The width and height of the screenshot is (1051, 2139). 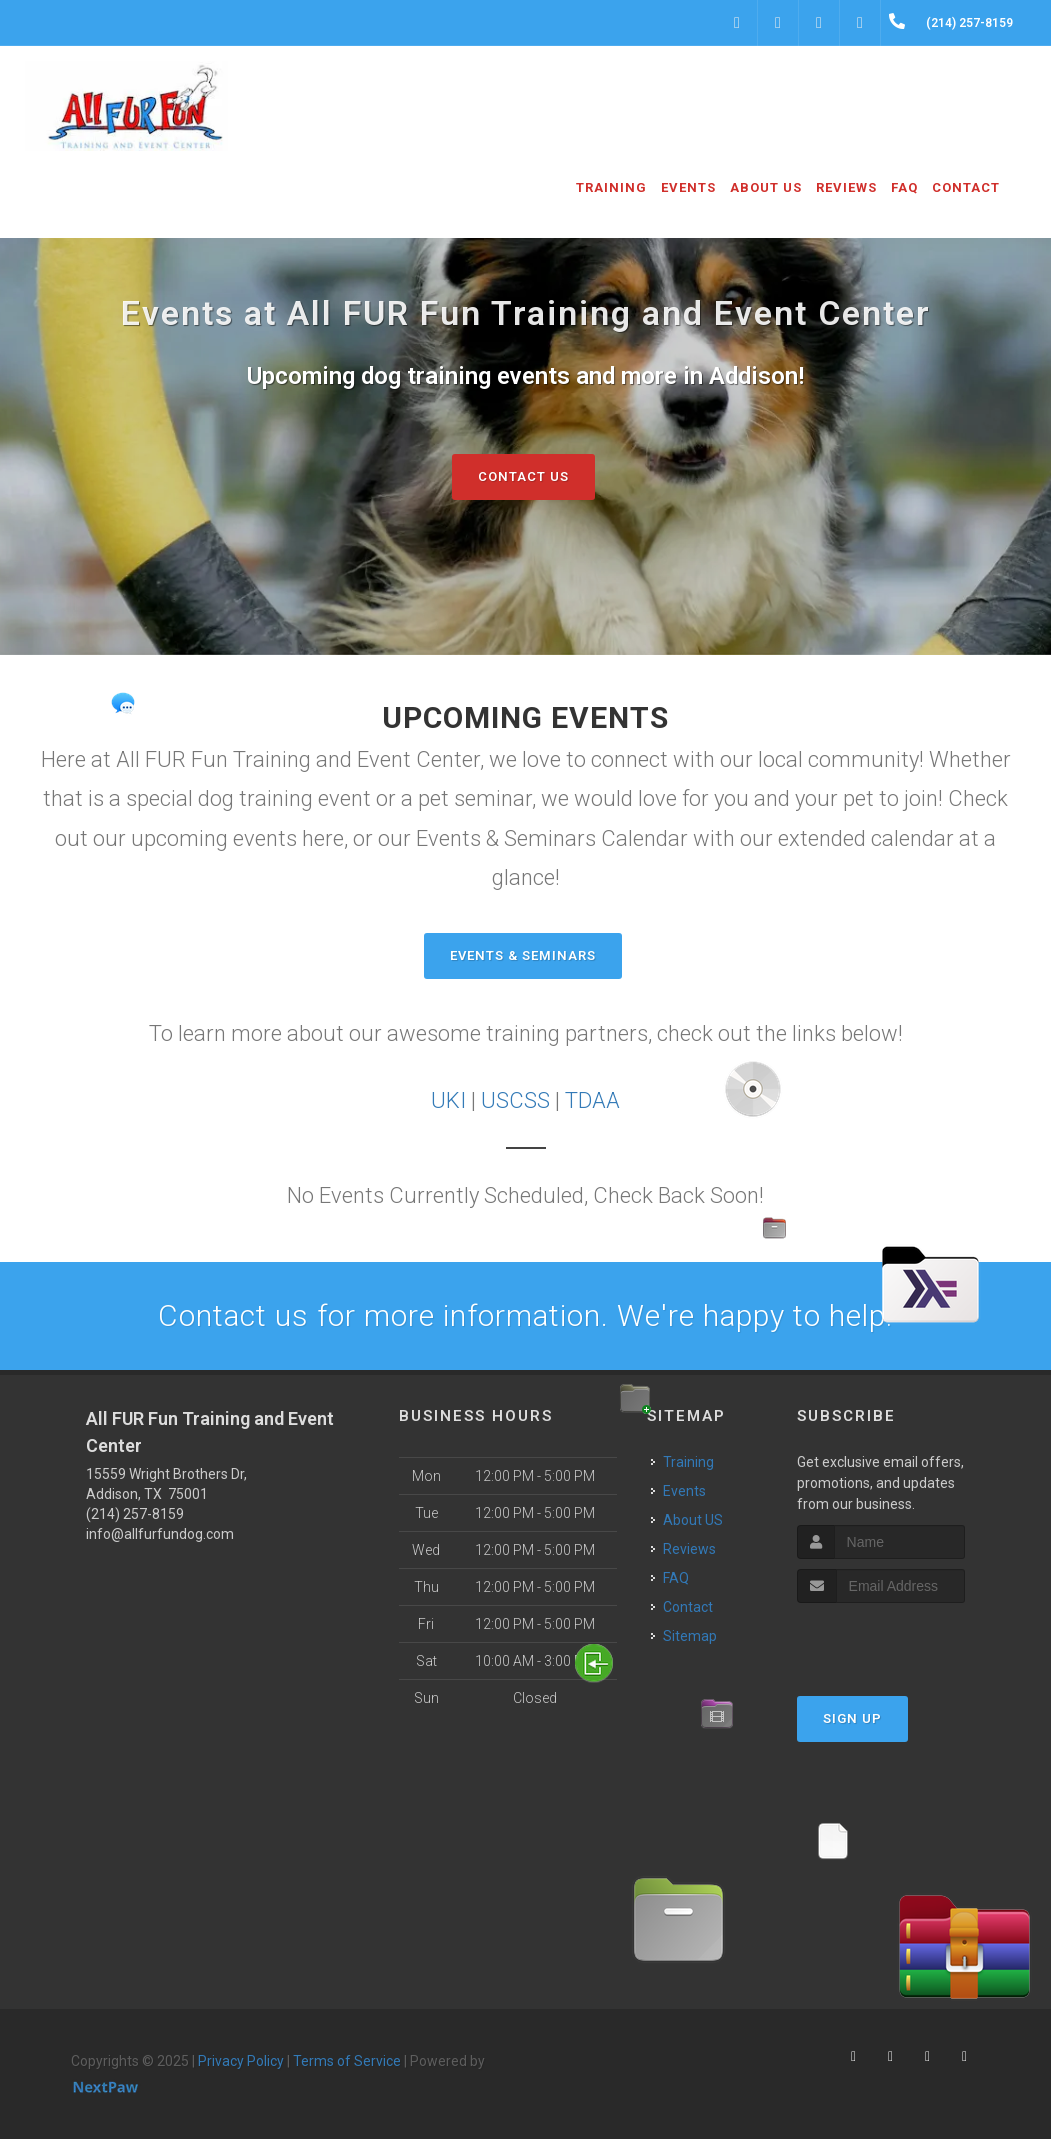 What do you see at coordinates (774, 1227) in the screenshot?
I see `open the nautilus file manager` at bounding box center [774, 1227].